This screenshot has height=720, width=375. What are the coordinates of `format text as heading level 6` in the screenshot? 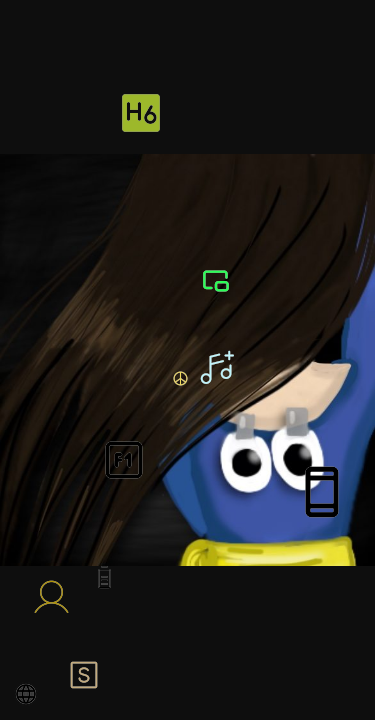 It's located at (141, 113).